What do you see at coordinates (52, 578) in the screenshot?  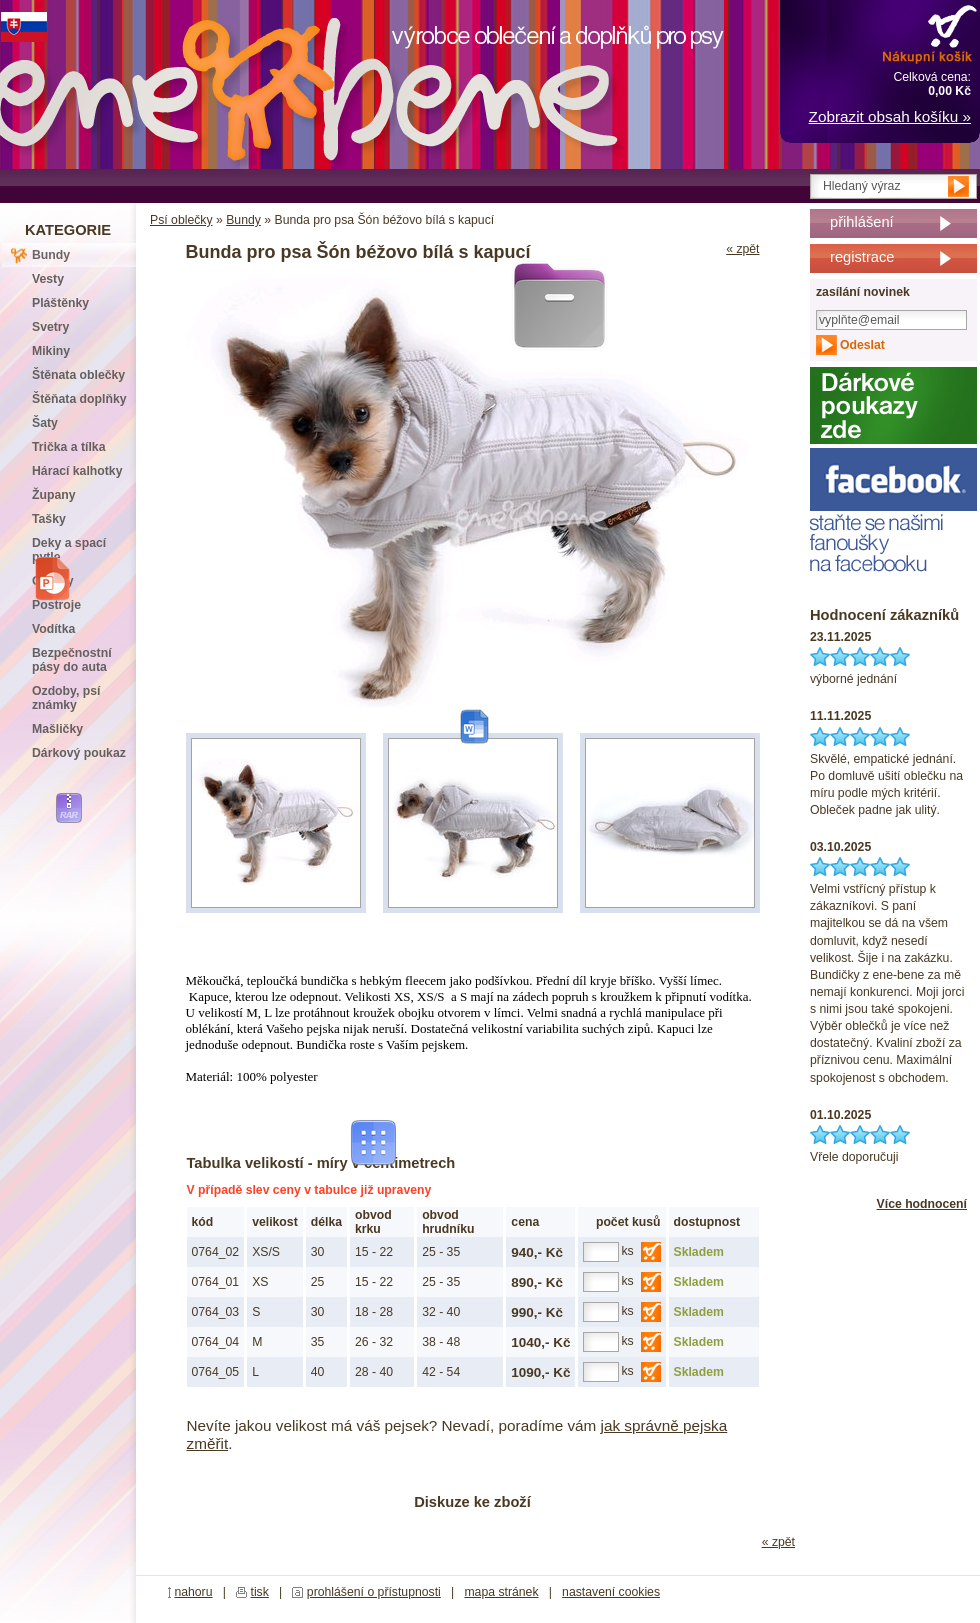 I see `a powerpoint slideshow file` at bounding box center [52, 578].